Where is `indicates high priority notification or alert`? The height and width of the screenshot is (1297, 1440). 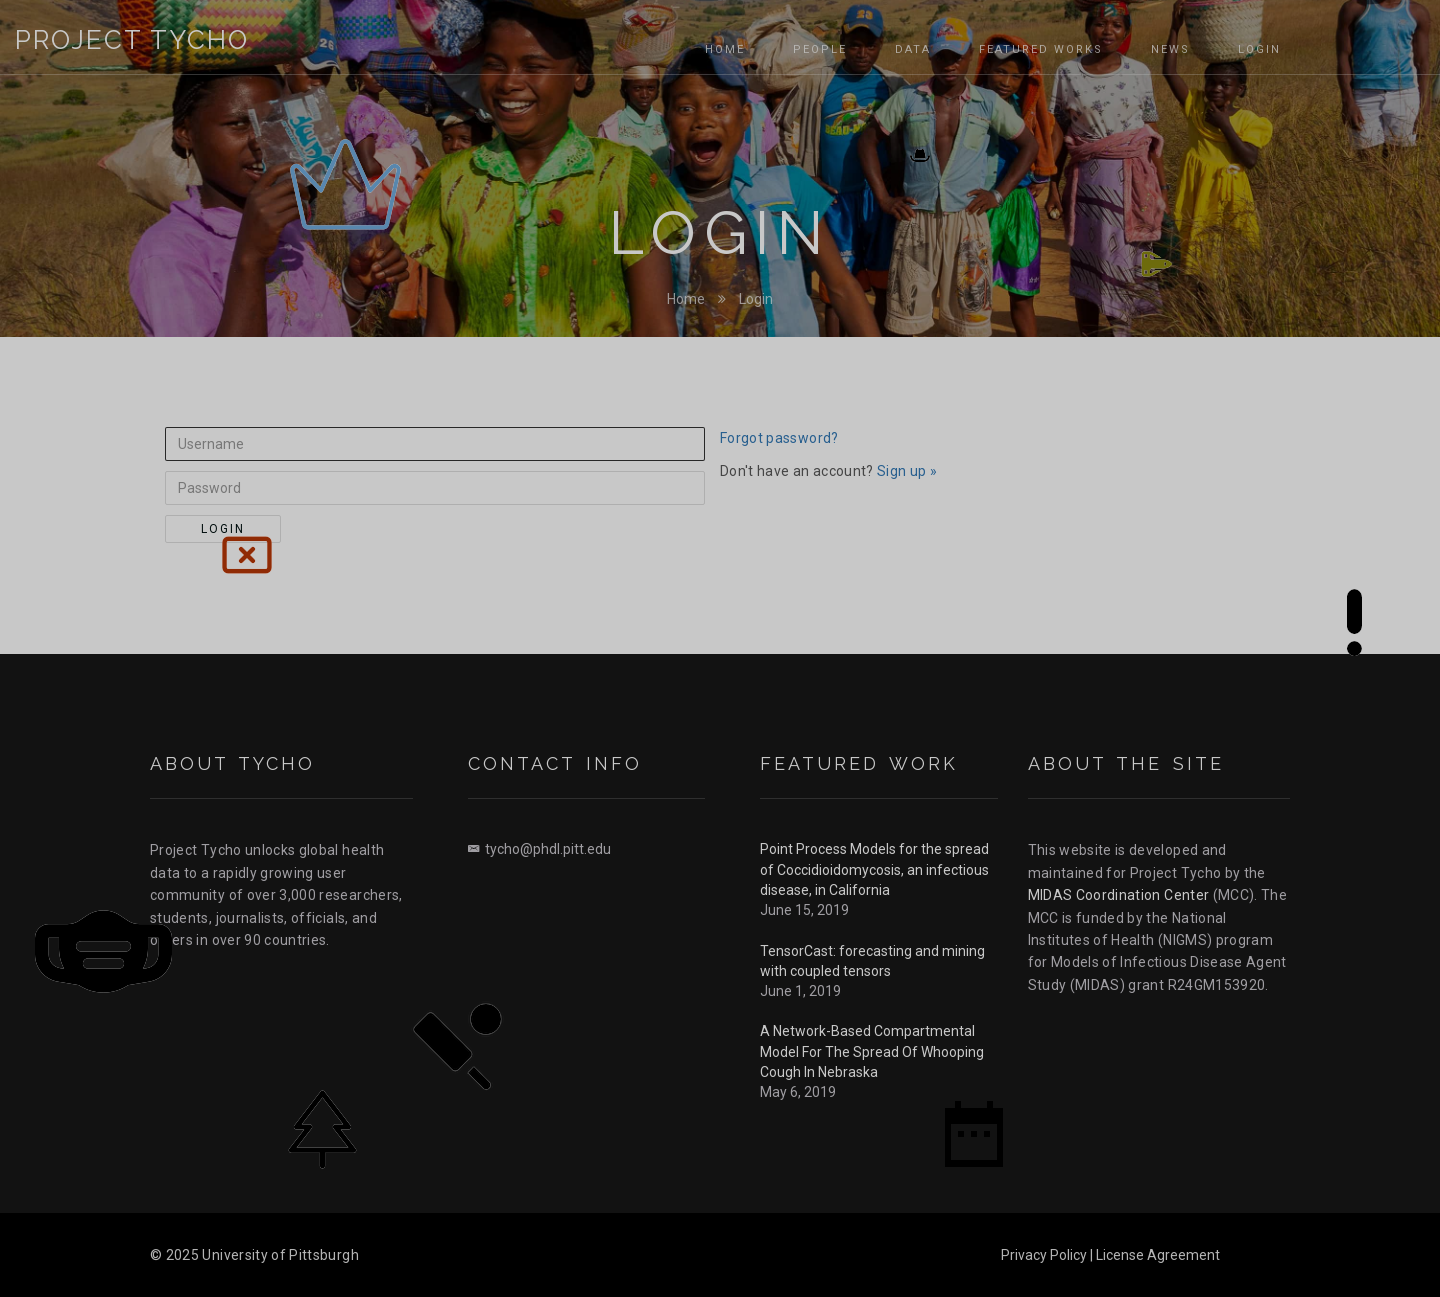 indicates high priority notification or alert is located at coordinates (1354, 622).